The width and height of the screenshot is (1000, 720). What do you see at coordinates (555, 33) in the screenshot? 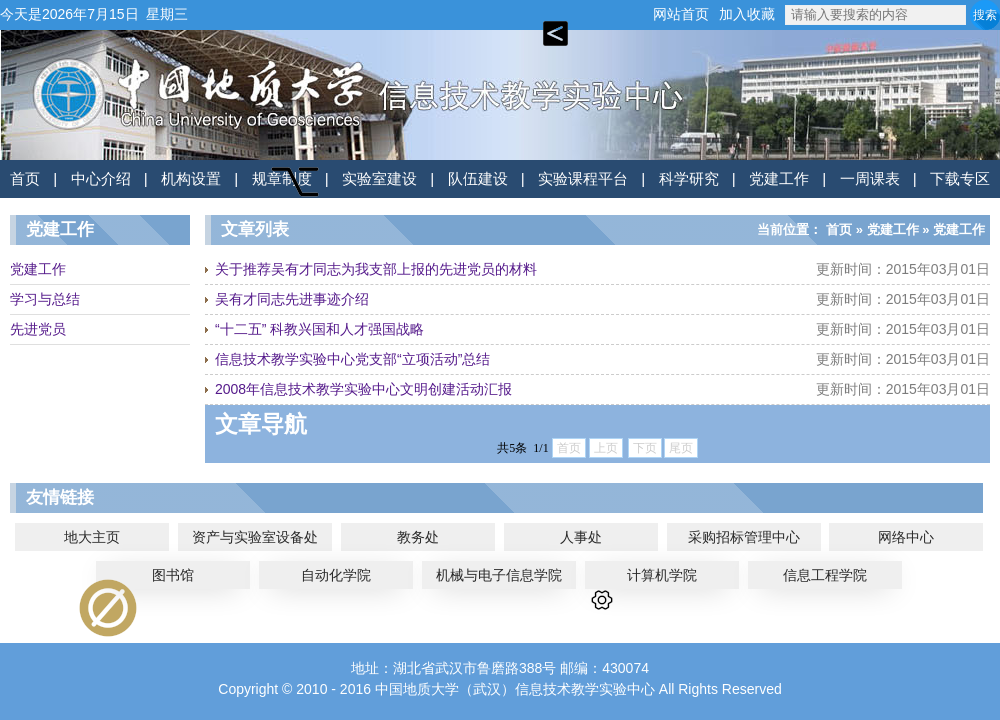
I see `navigate to previous item or page` at bounding box center [555, 33].